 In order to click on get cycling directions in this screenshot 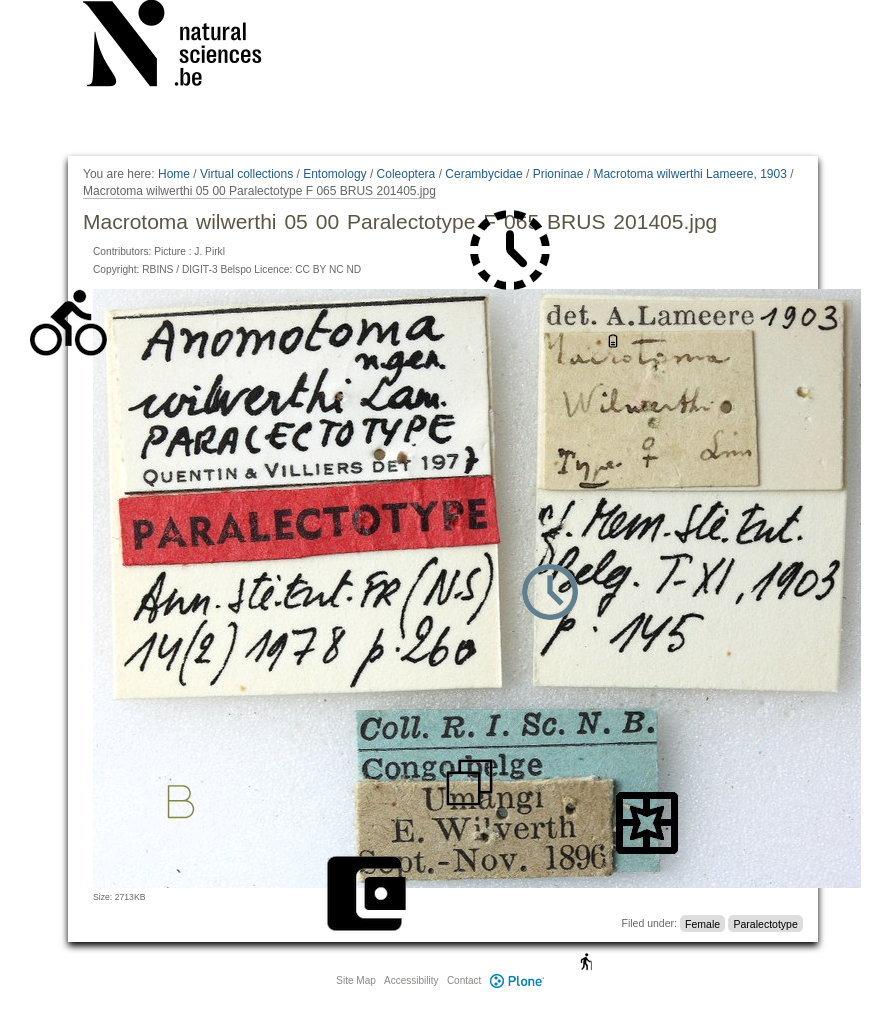, I will do `click(68, 323)`.